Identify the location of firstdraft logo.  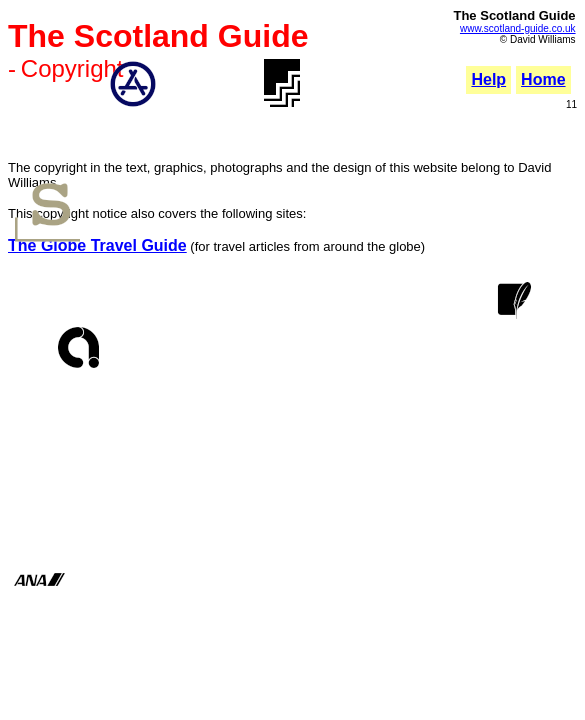
(282, 83).